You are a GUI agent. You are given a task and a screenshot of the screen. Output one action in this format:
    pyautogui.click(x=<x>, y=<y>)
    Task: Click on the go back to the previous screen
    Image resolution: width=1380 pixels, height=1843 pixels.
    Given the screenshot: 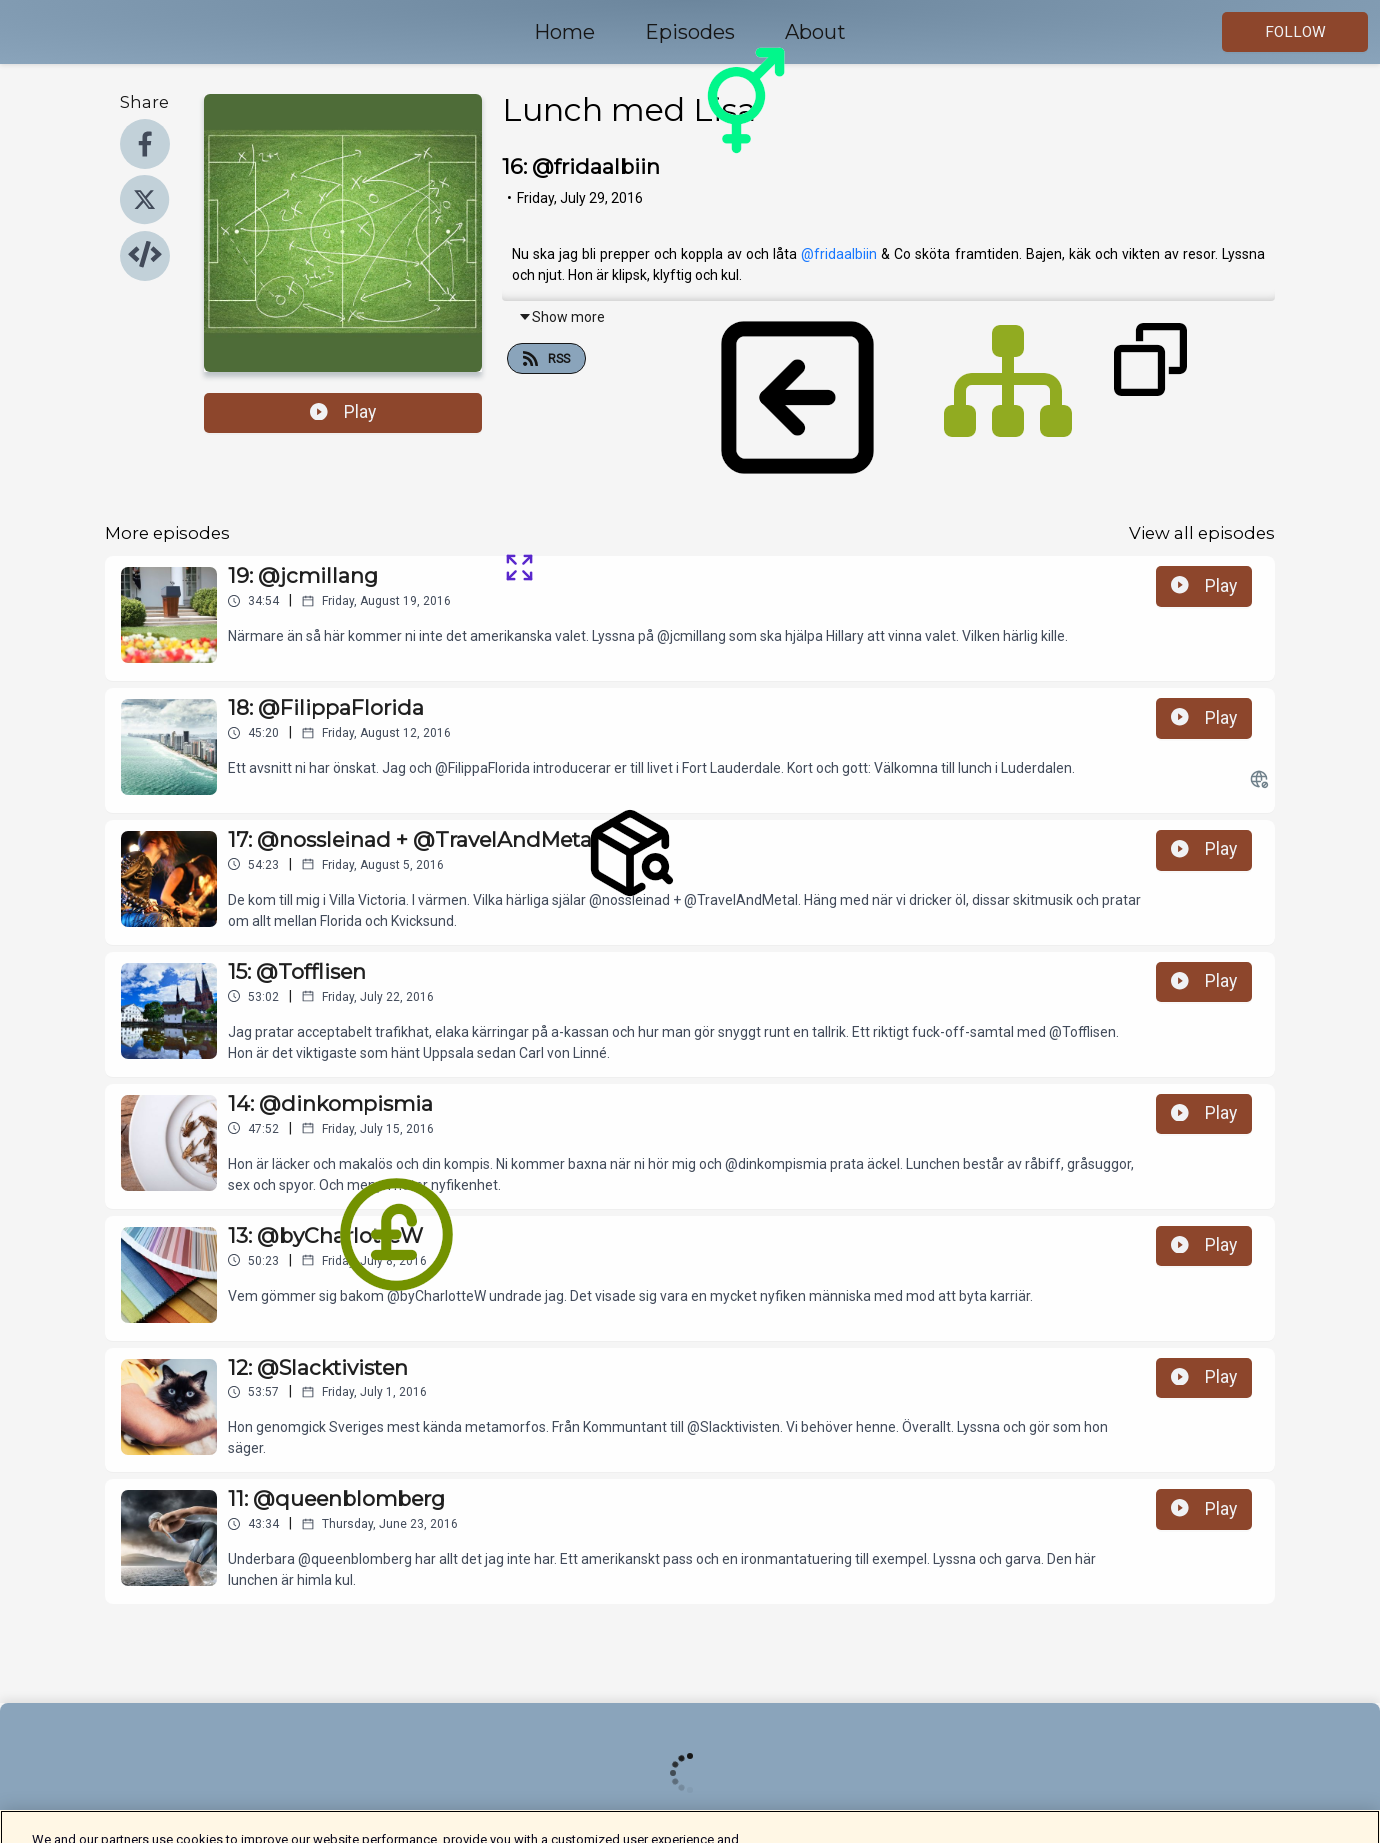 What is the action you would take?
    pyautogui.click(x=797, y=397)
    